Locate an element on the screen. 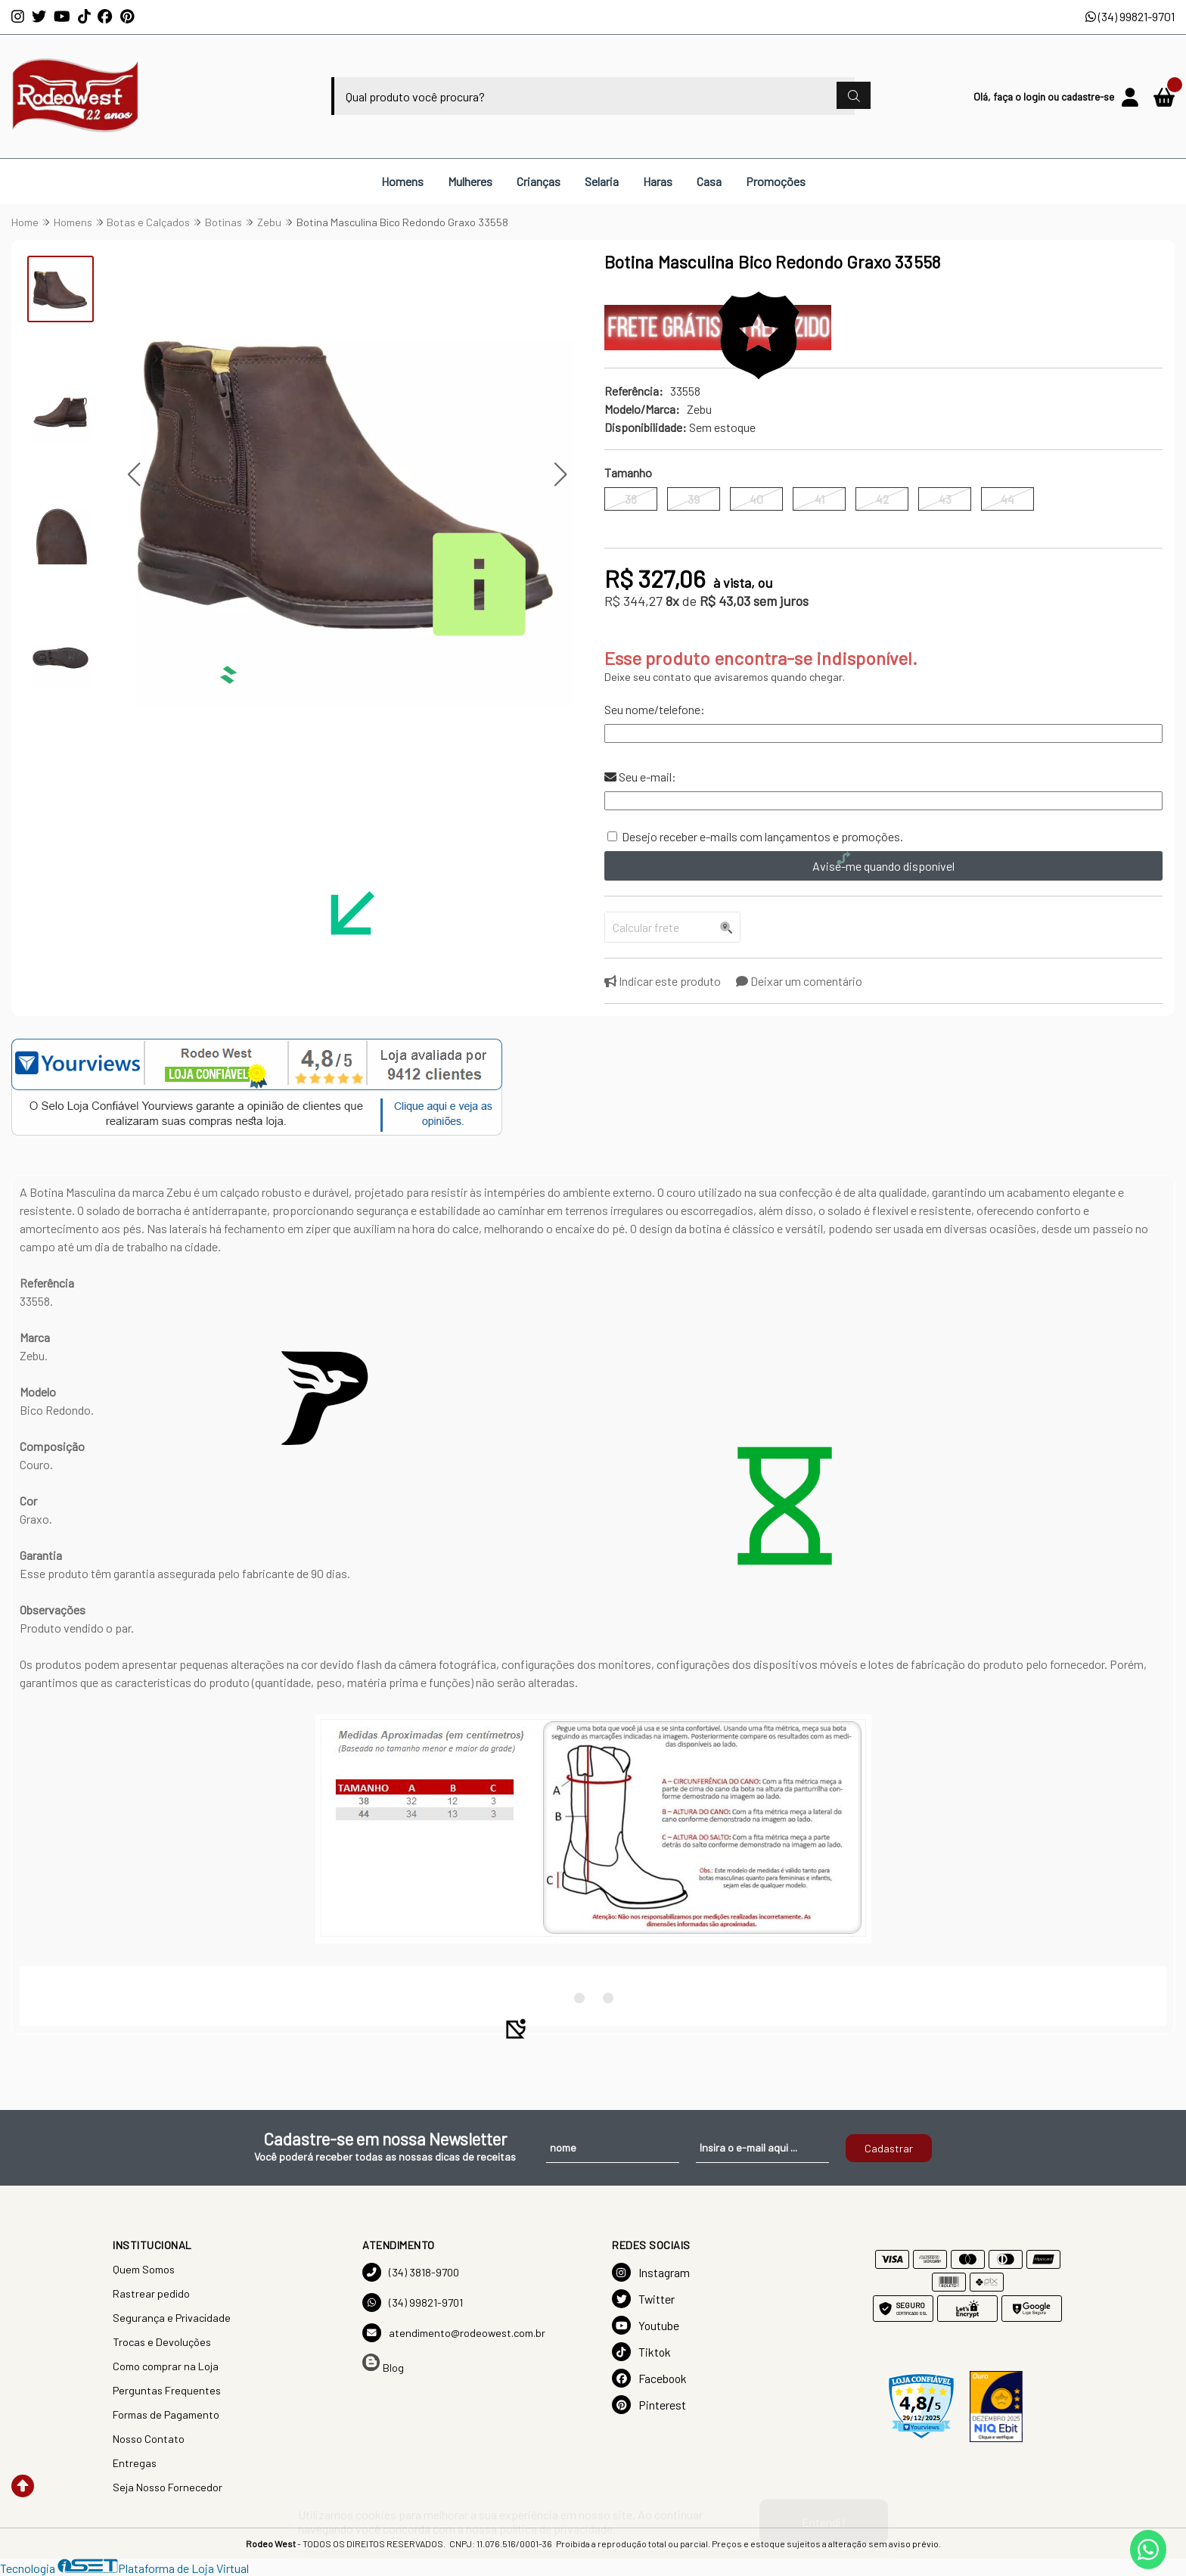 This screenshot has height=2576, width=1186. nanostores library logo is located at coordinates (228, 675).